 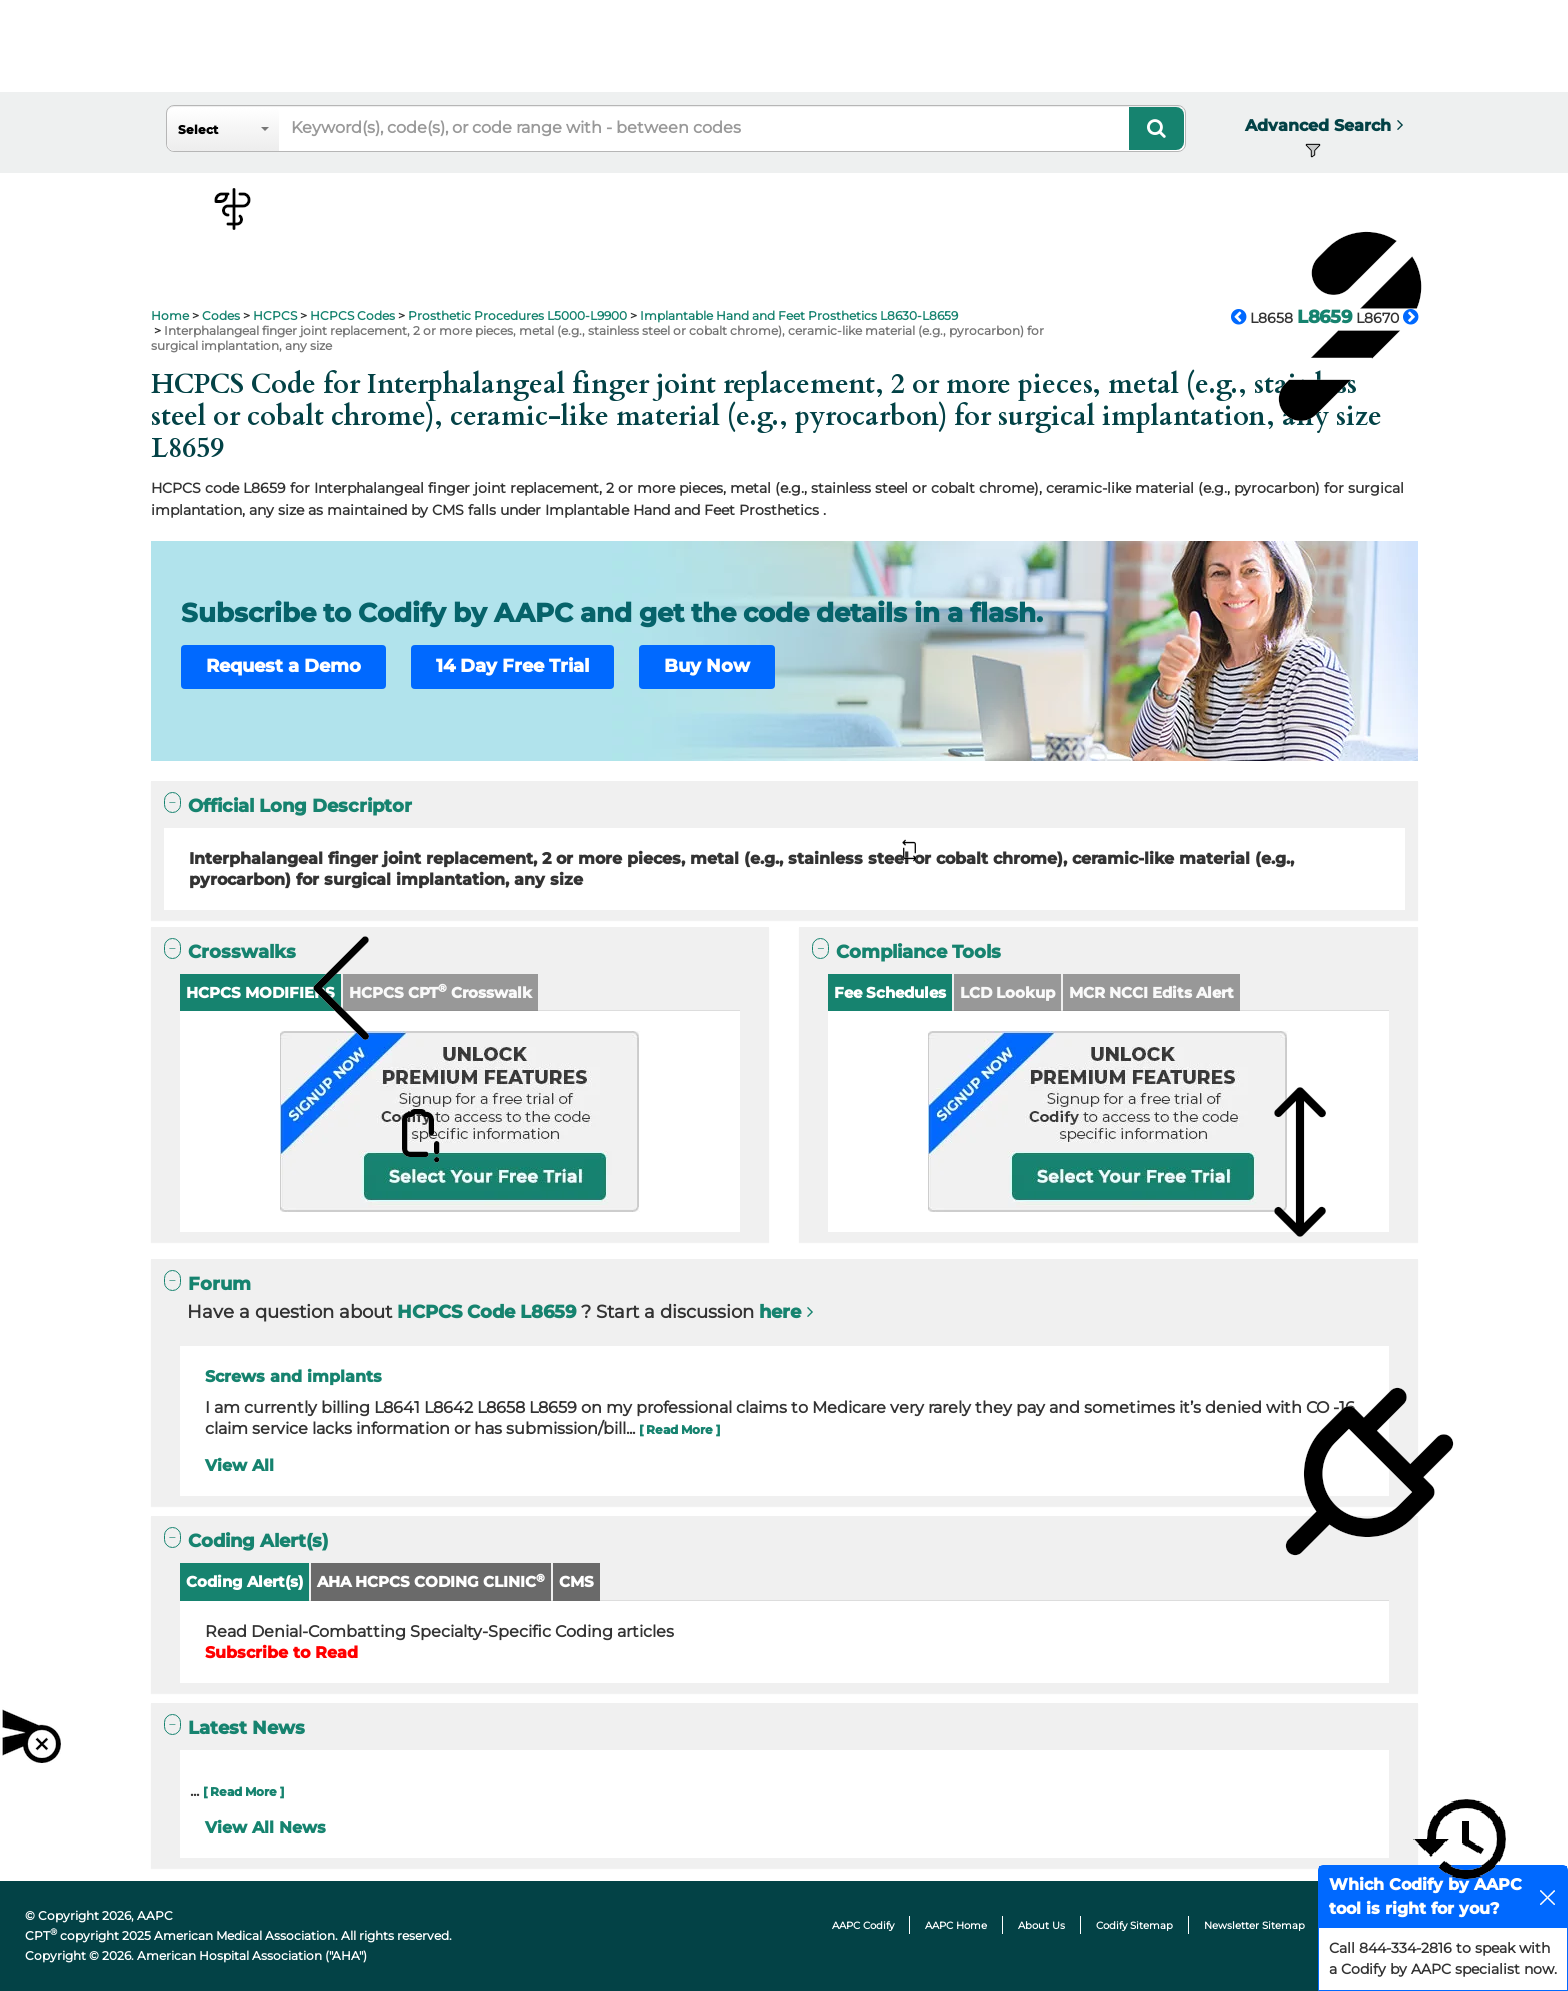 I want to click on cancel a scheduled message, so click(x=30, y=1732).